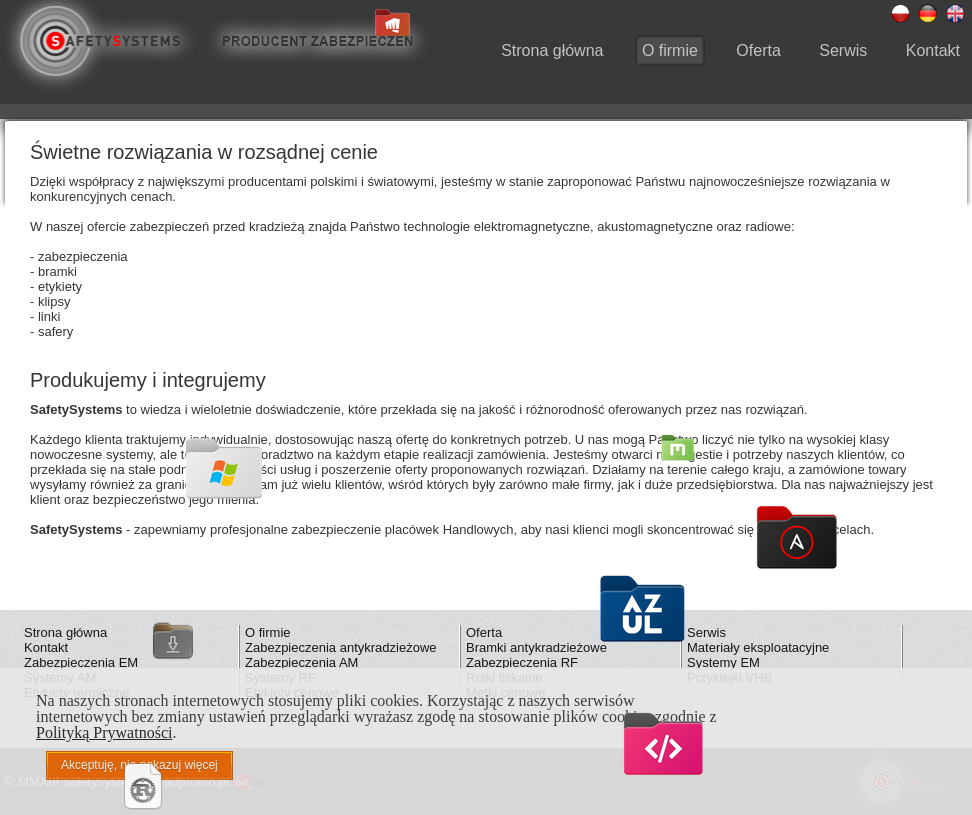 This screenshot has height=815, width=972. What do you see at coordinates (173, 640) in the screenshot?
I see `access your downloads folder` at bounding box center [173, 640].